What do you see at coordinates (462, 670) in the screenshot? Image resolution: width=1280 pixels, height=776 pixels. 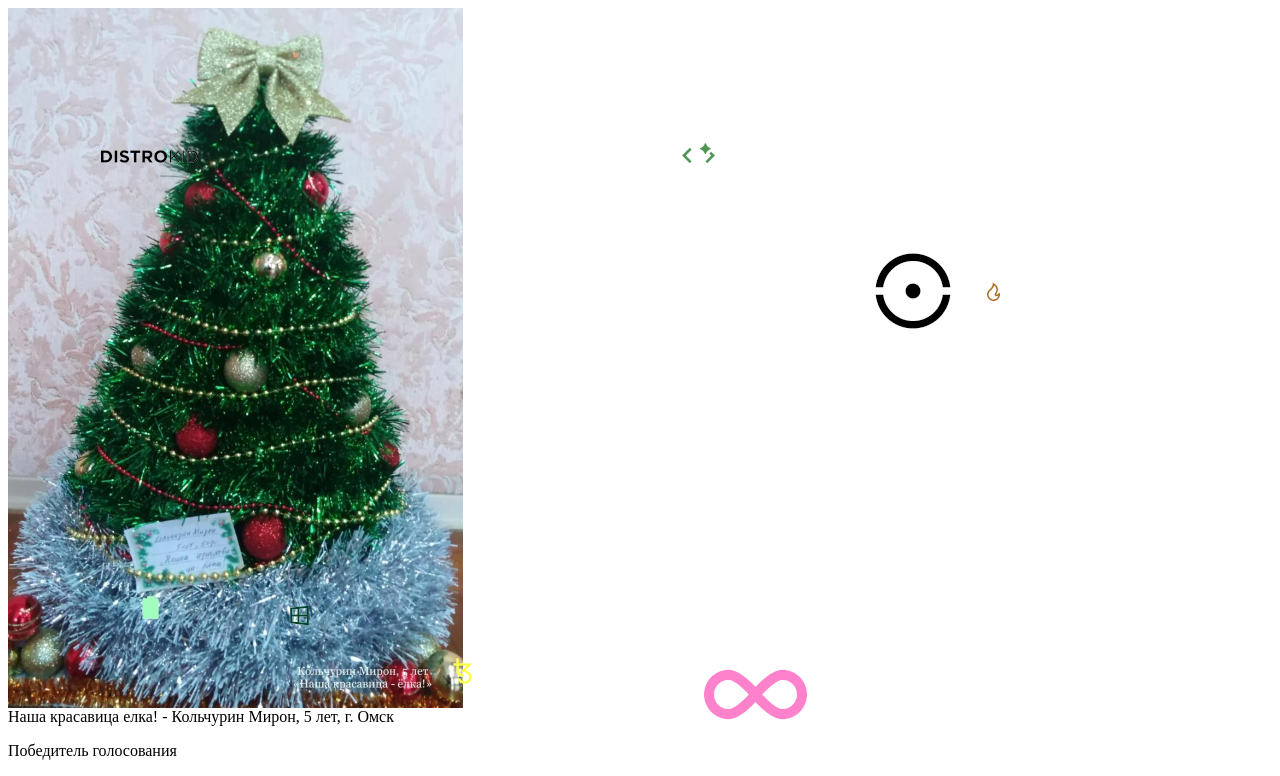 I see `tezos (XTZ) cryptocurrency logo` at bounding box center [462, 670].